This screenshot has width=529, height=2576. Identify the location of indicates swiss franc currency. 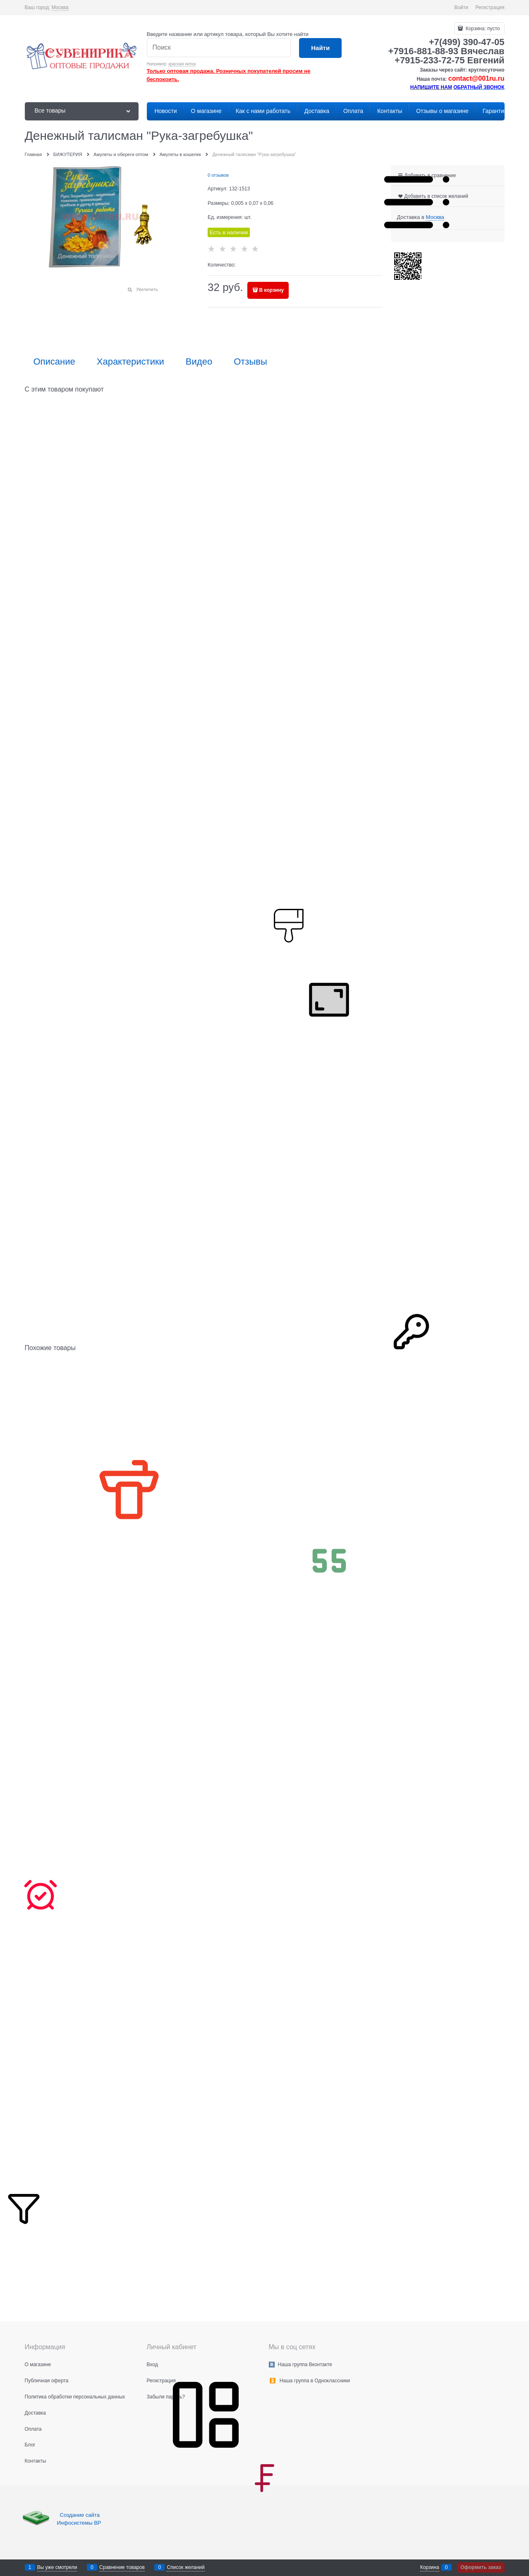
(264, 2478).